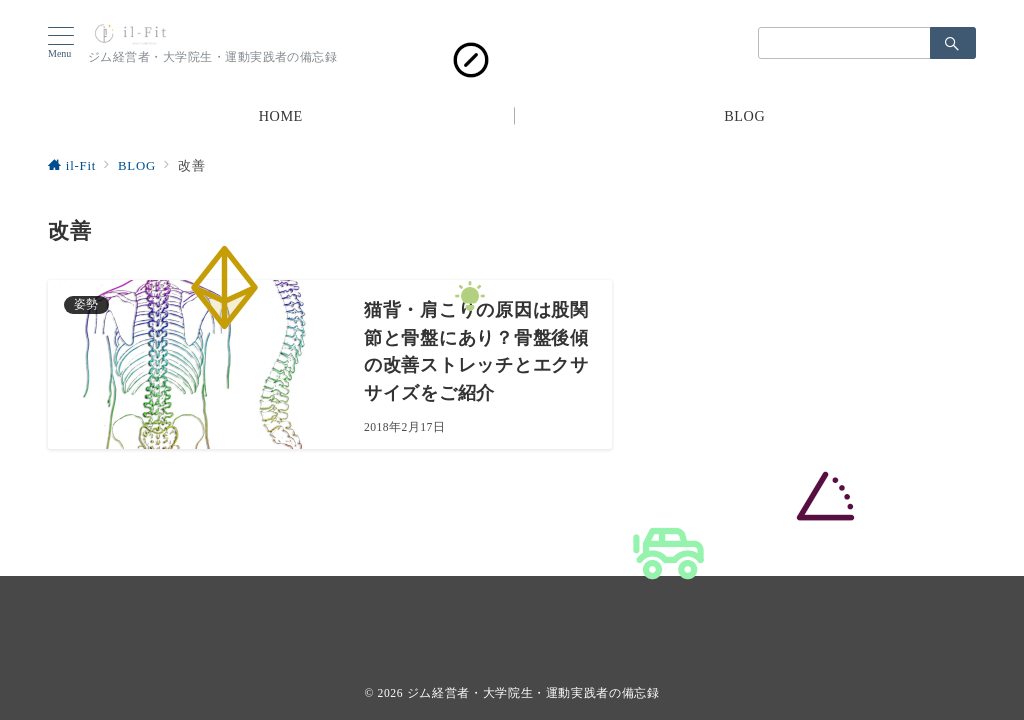 This screenshot has width=1024, height=720. Describe the element at coordinates (224, 287) in the screenshot. I see `view ethereum wallet or balance` at that location.